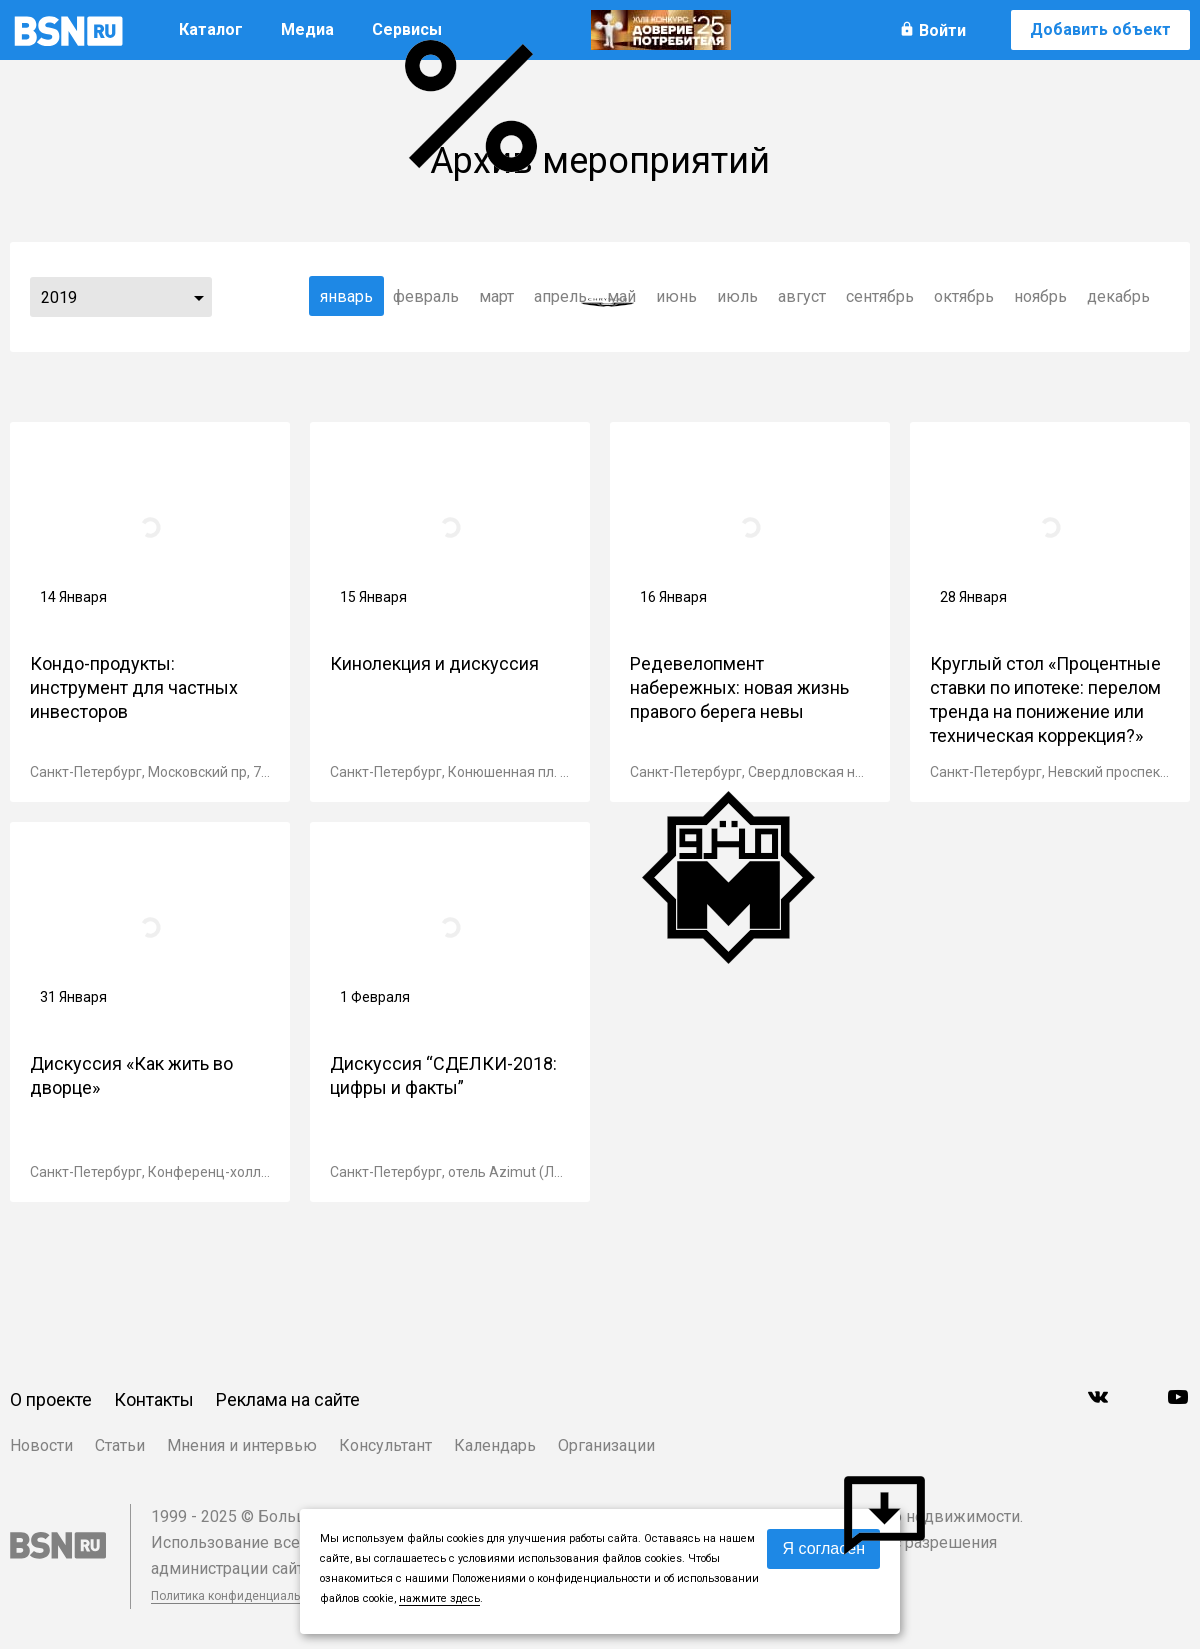 The width and height of the screenshot is (1200, 1649). Describe the element at coordinates (728, 877) in the screenshot. I see `cairo metro official app or service` at that location.